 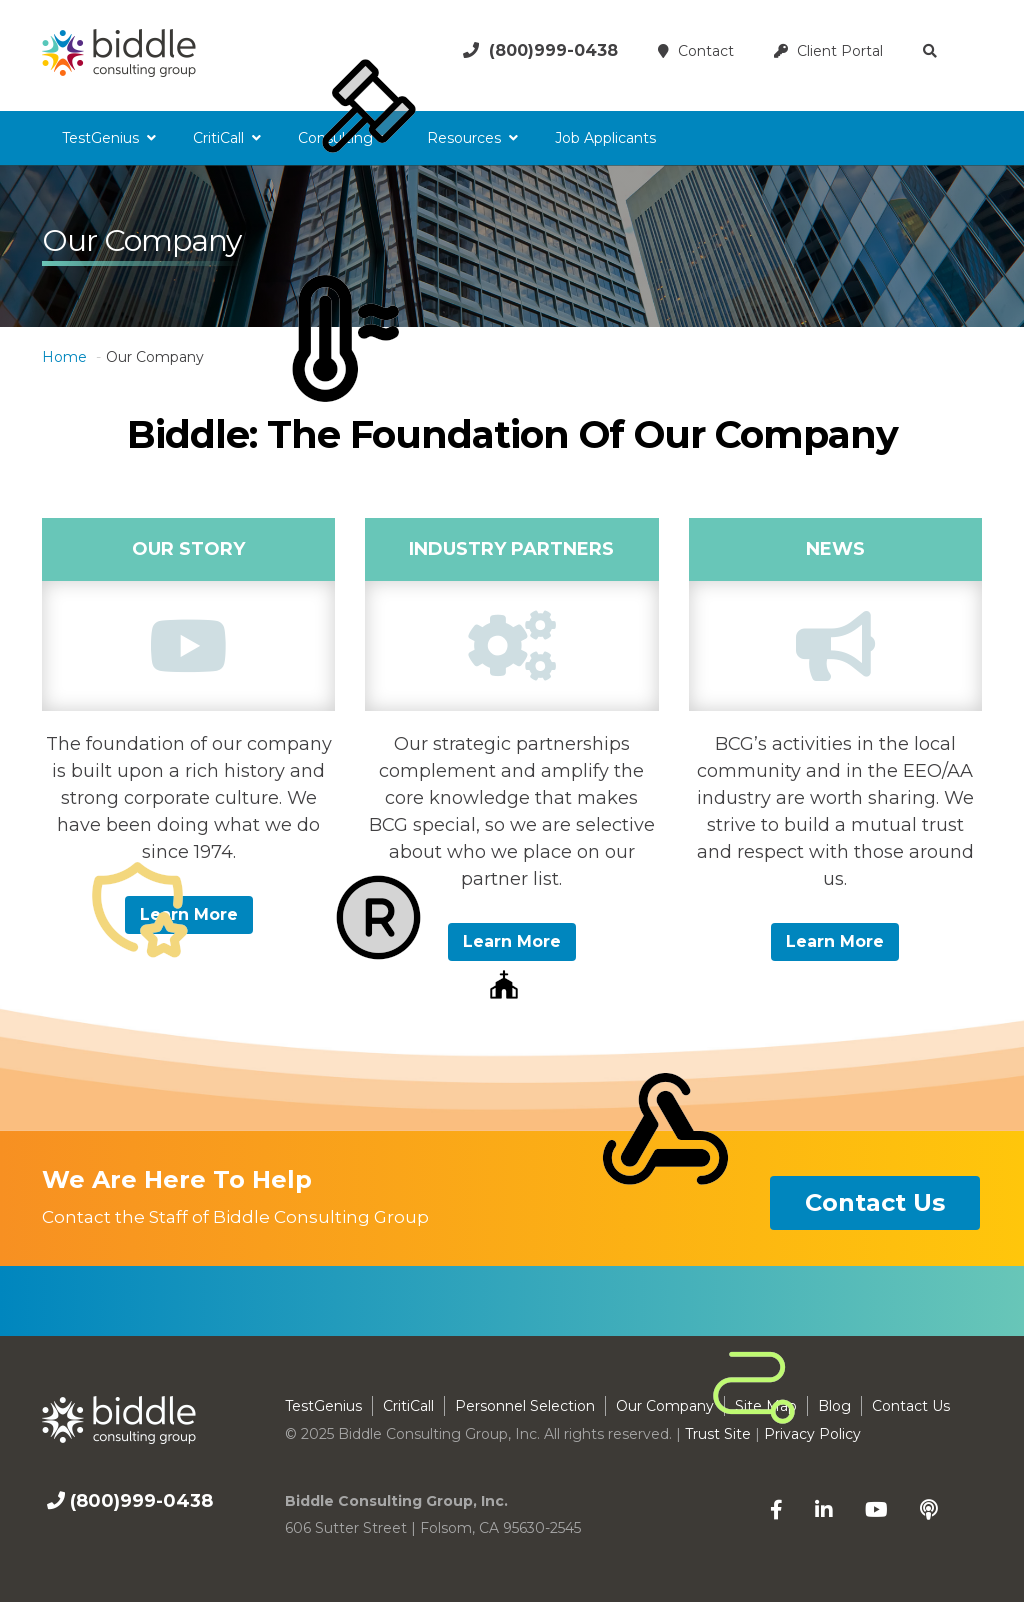 I want to click on indicates registered trademark status, so click(x=378, y=917).